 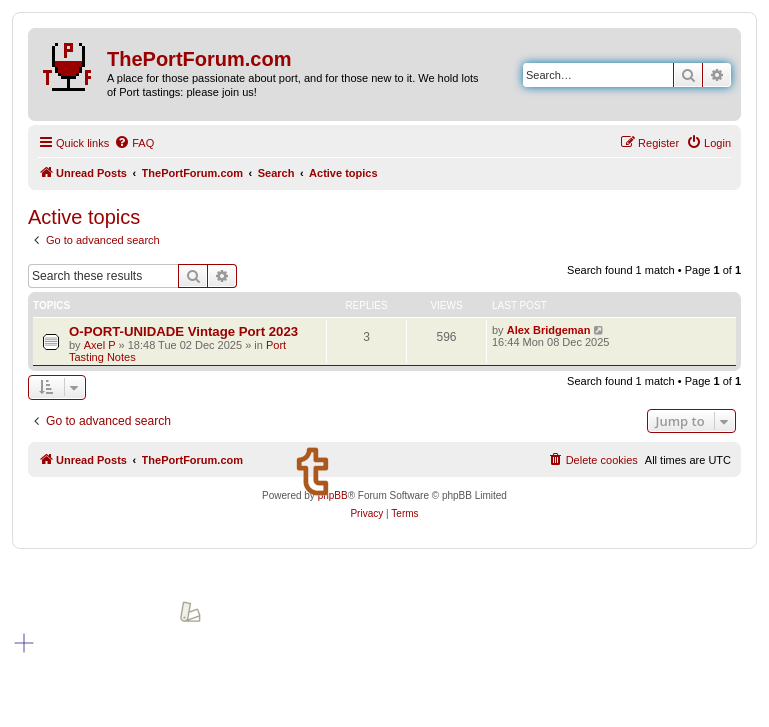 I want to click on open tumblr app, so click(x=312, y=471).